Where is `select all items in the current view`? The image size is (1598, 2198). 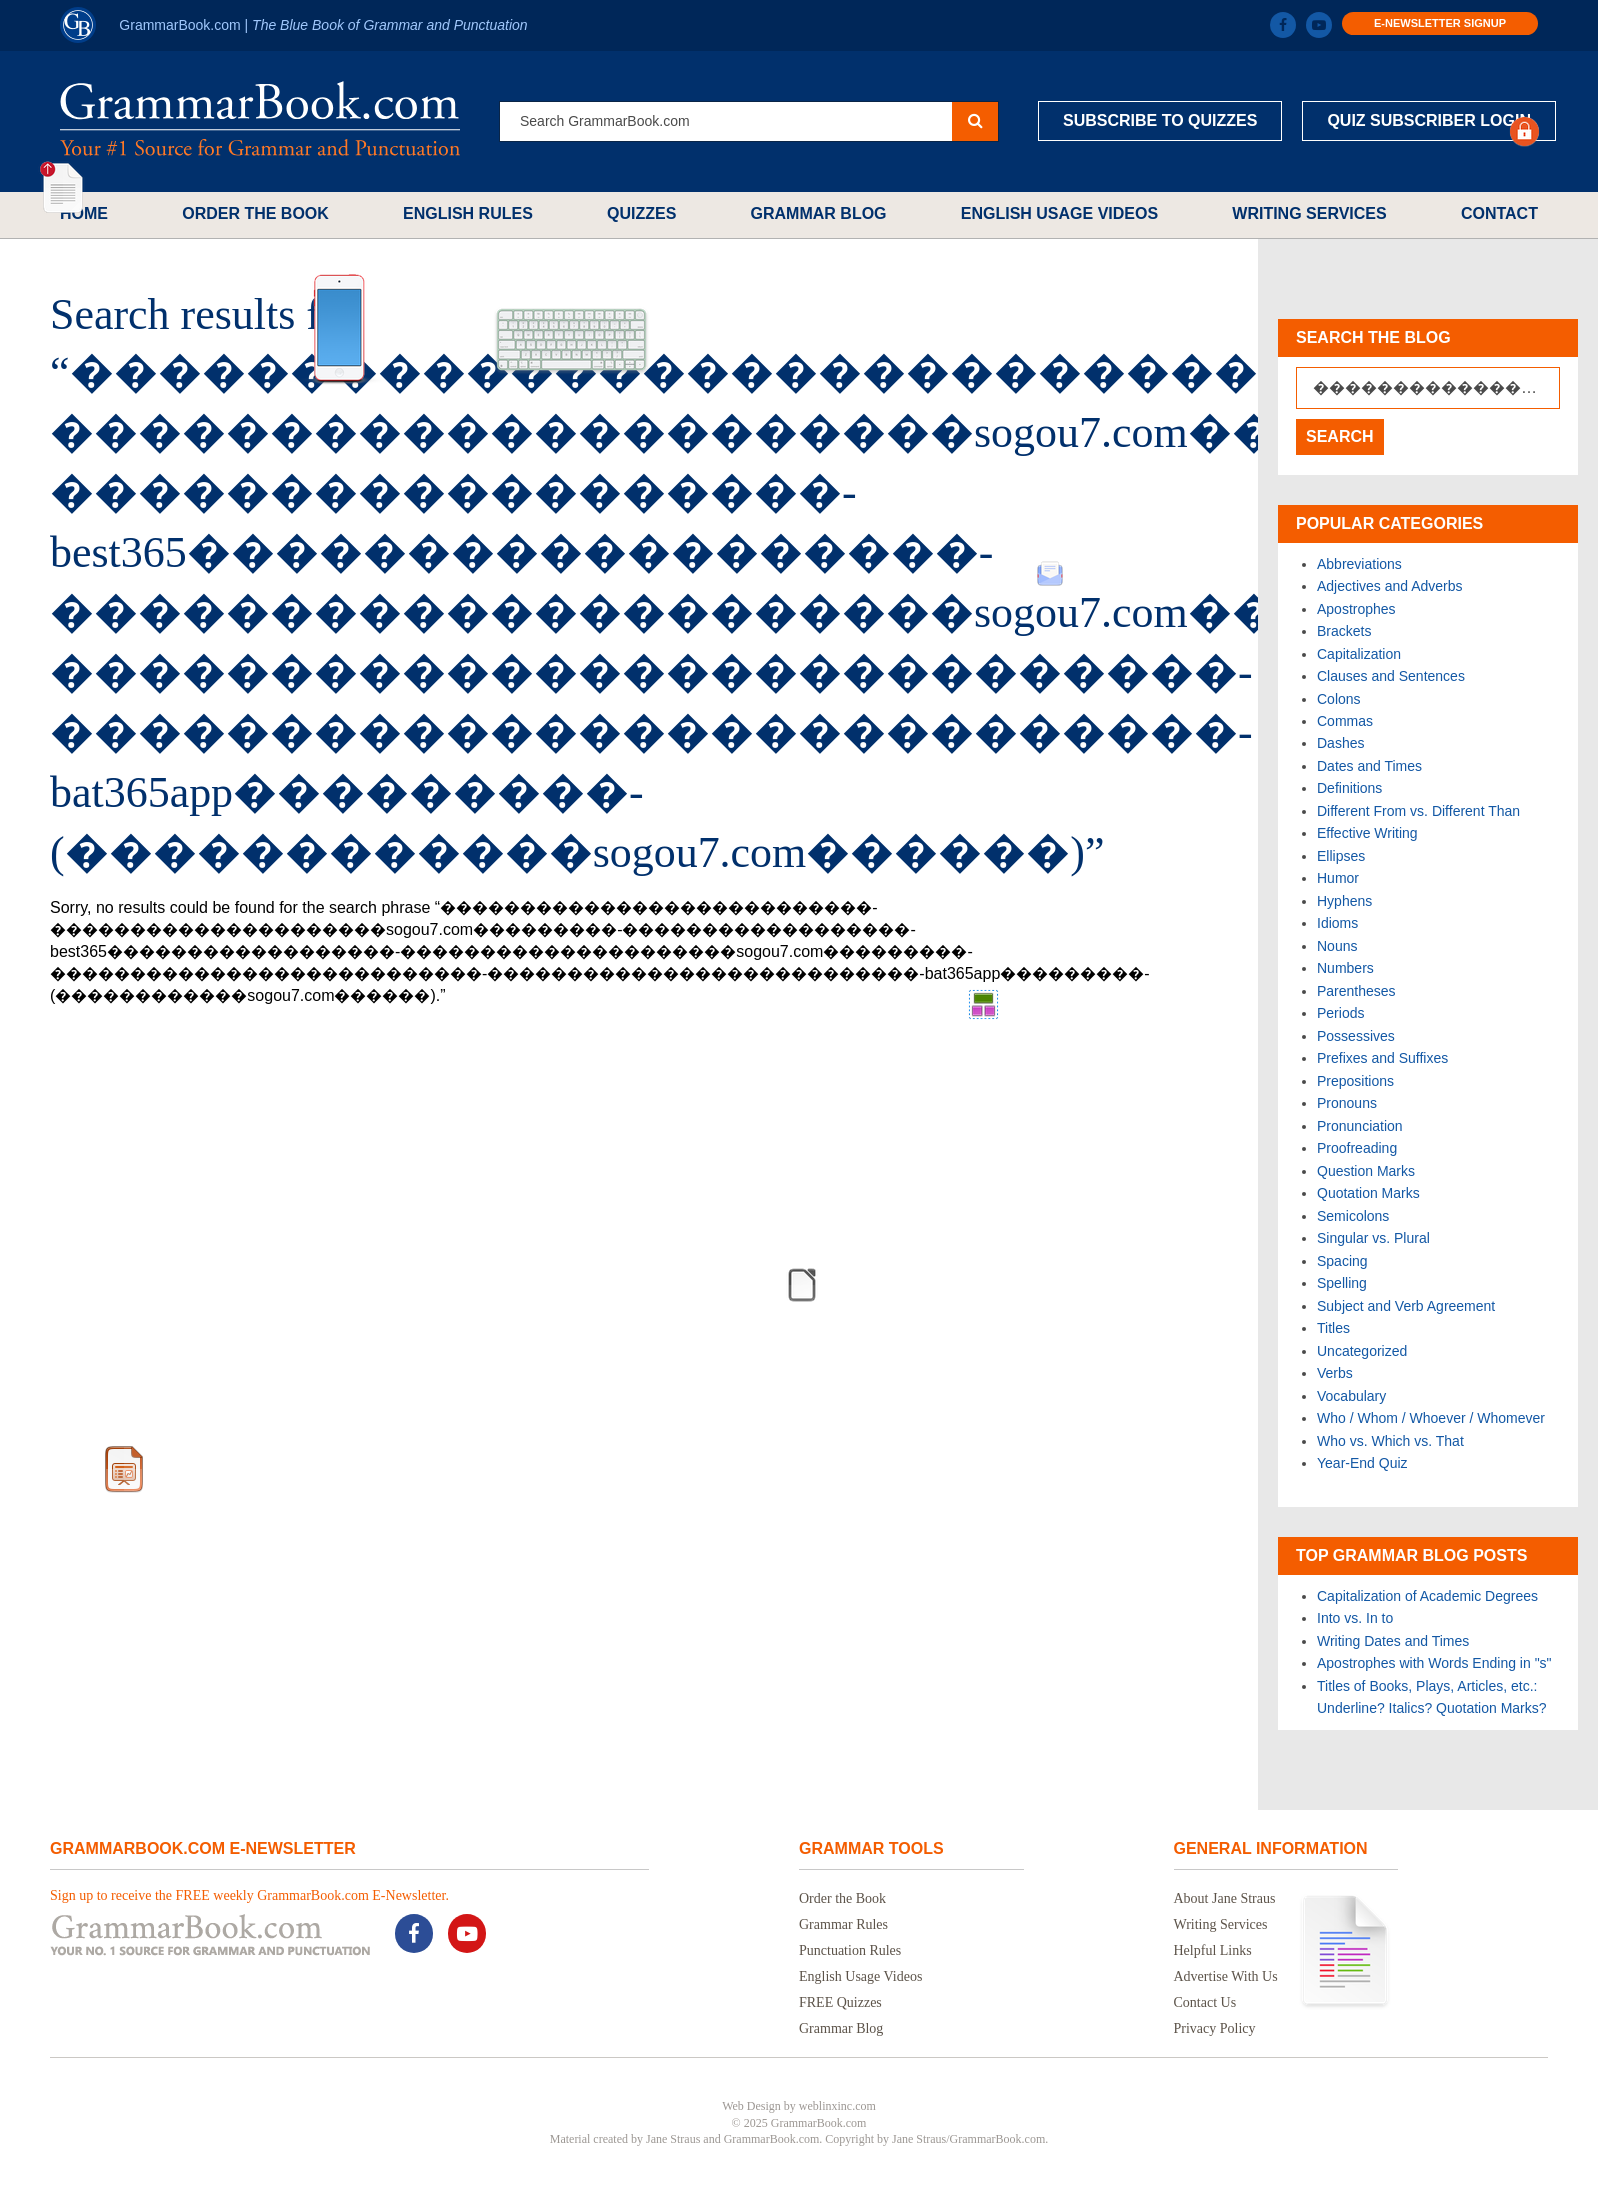
select all items in the current view is located at coordinates (983, 1004).